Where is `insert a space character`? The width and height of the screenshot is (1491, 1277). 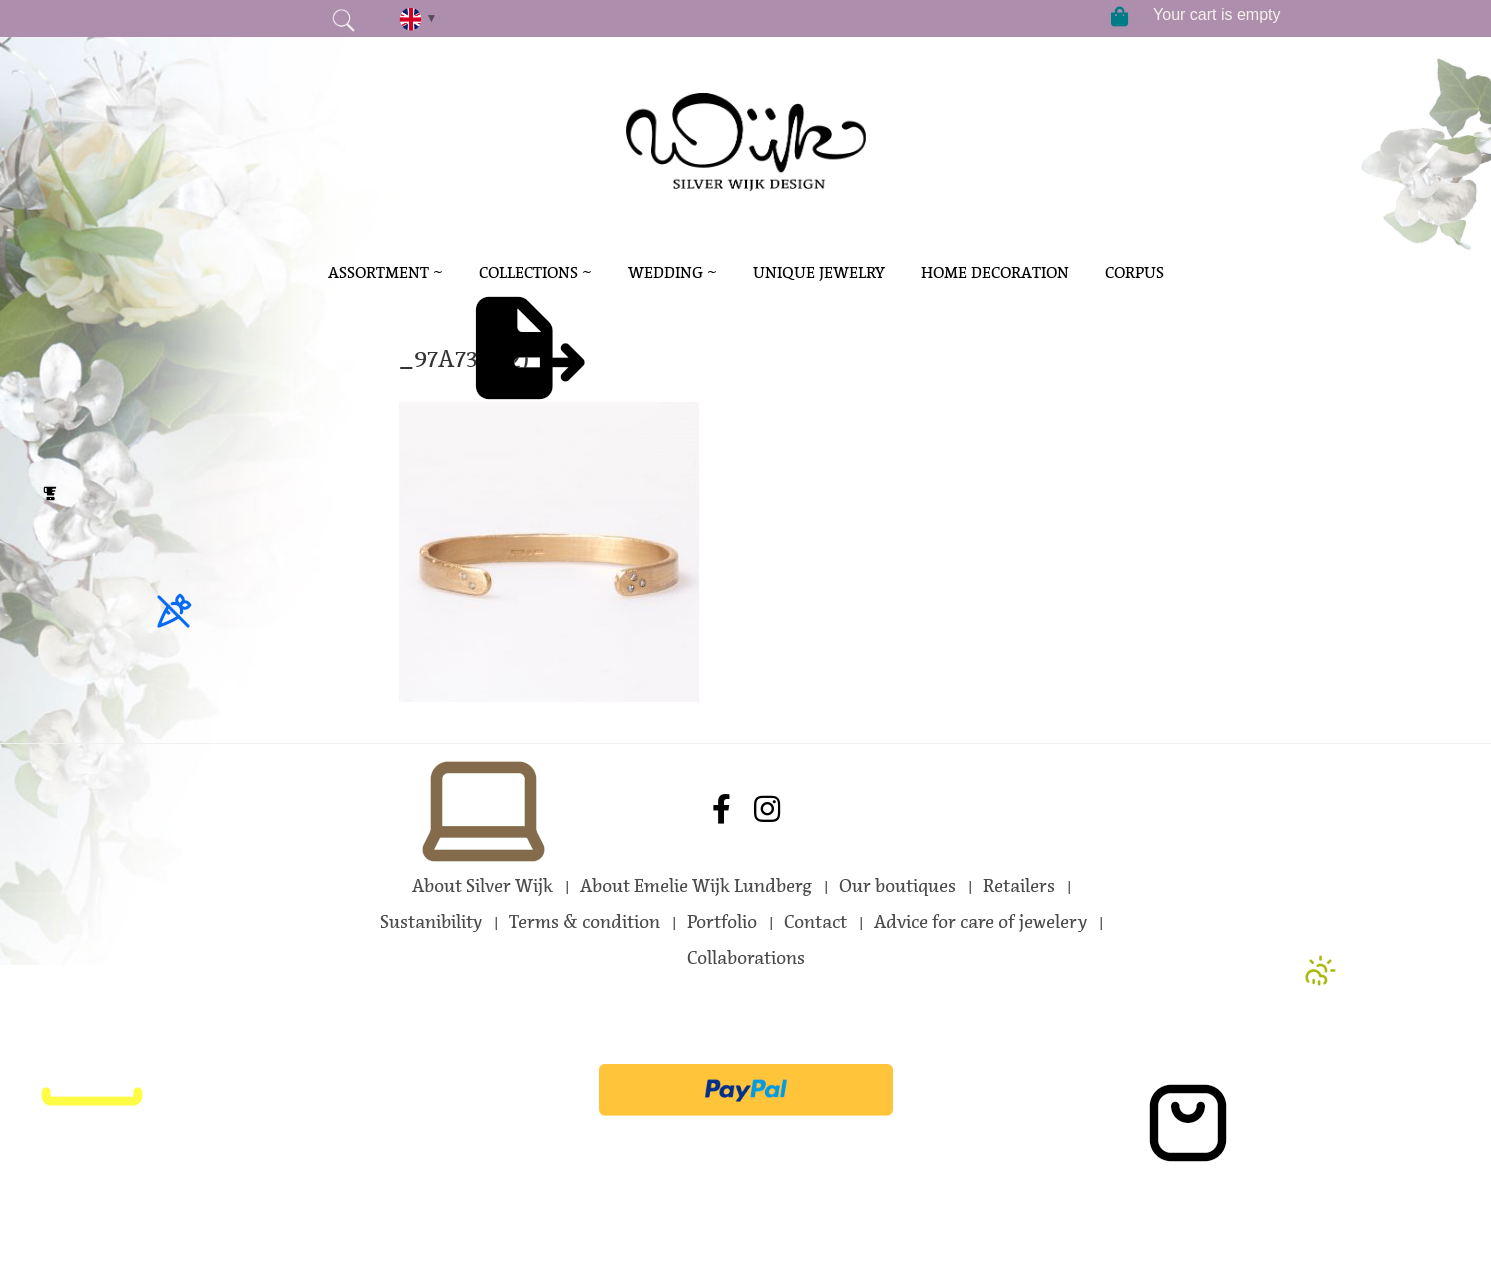 insert a space character is located at coordinates (92, 1069).